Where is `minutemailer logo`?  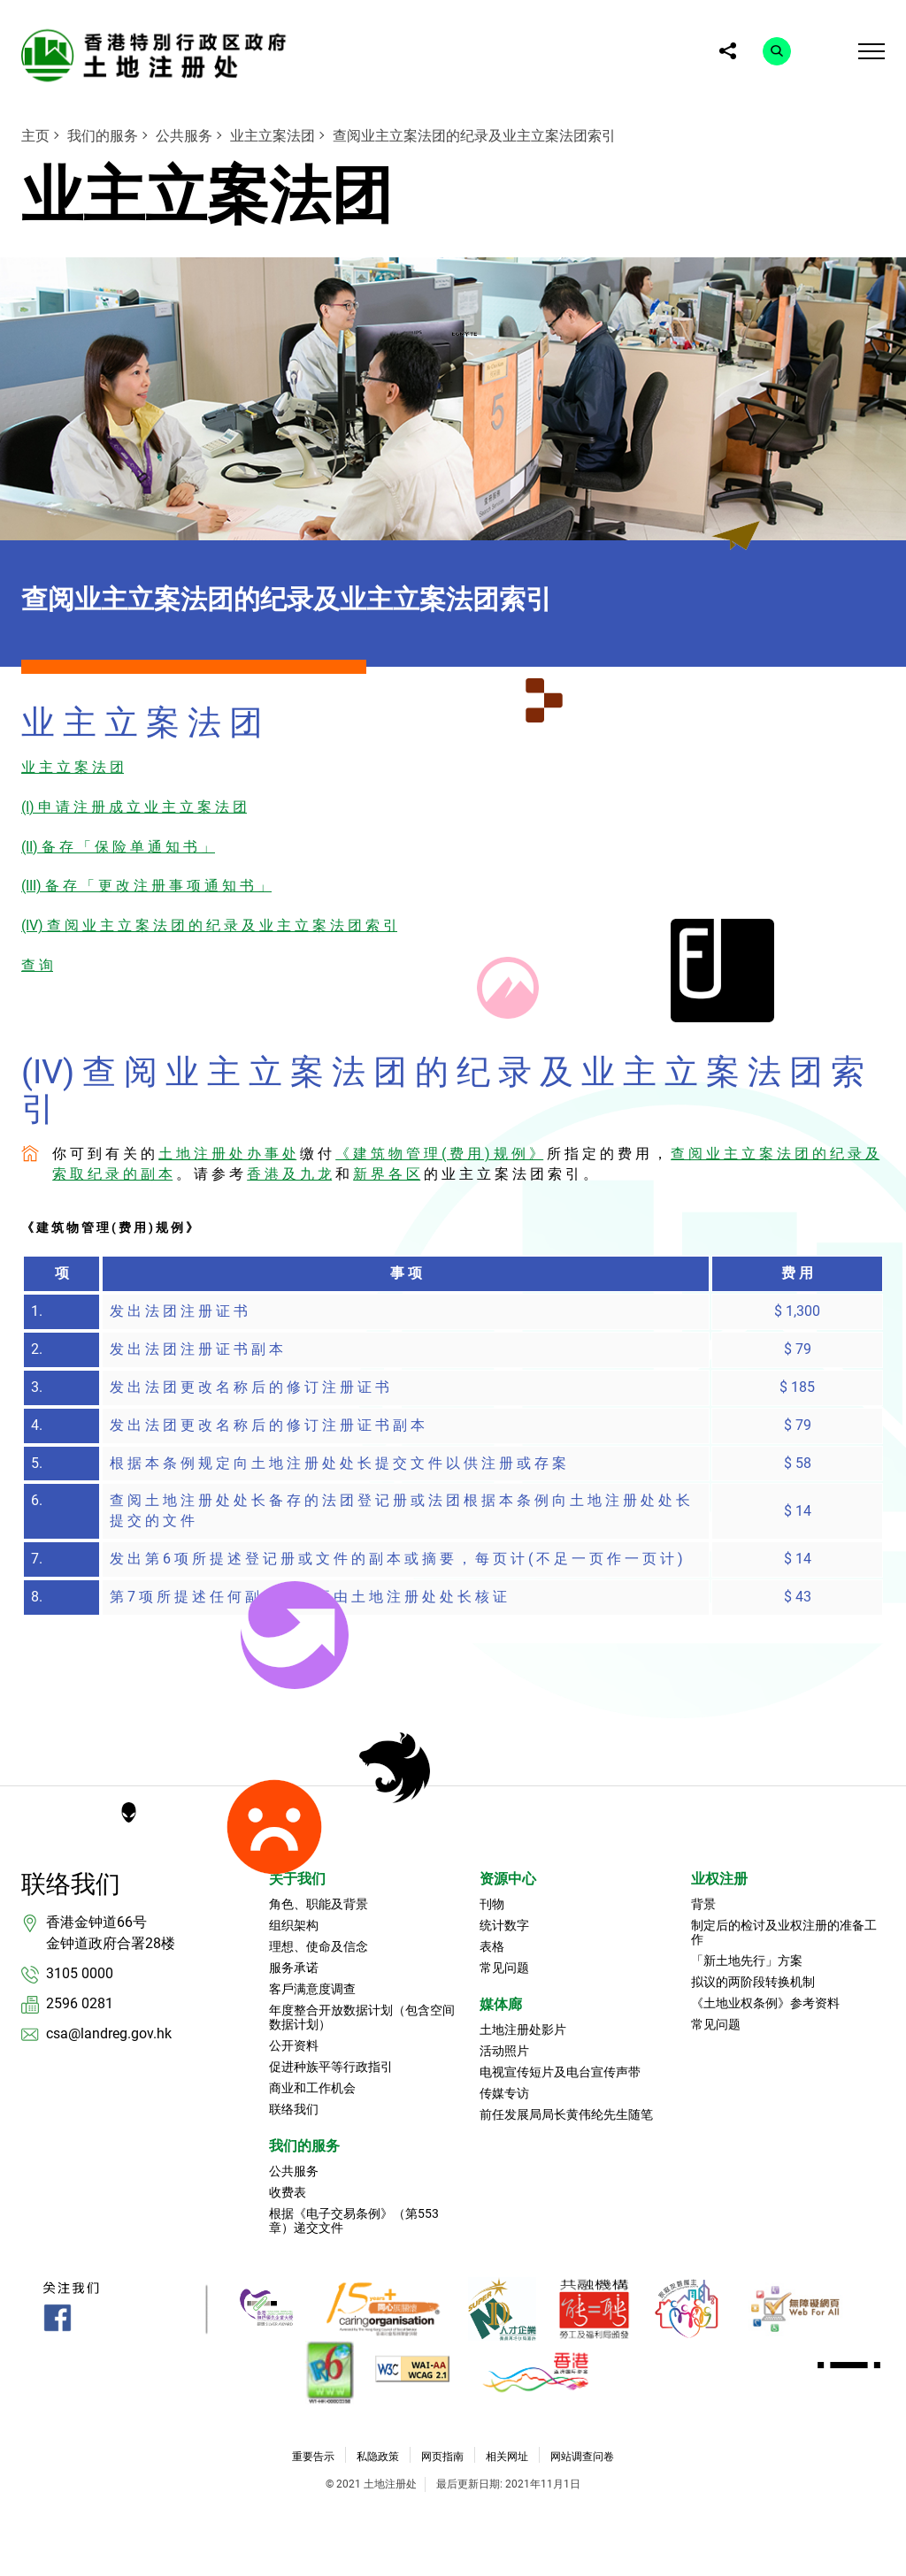 minutemailer logo is located at coordinates (735, 535).